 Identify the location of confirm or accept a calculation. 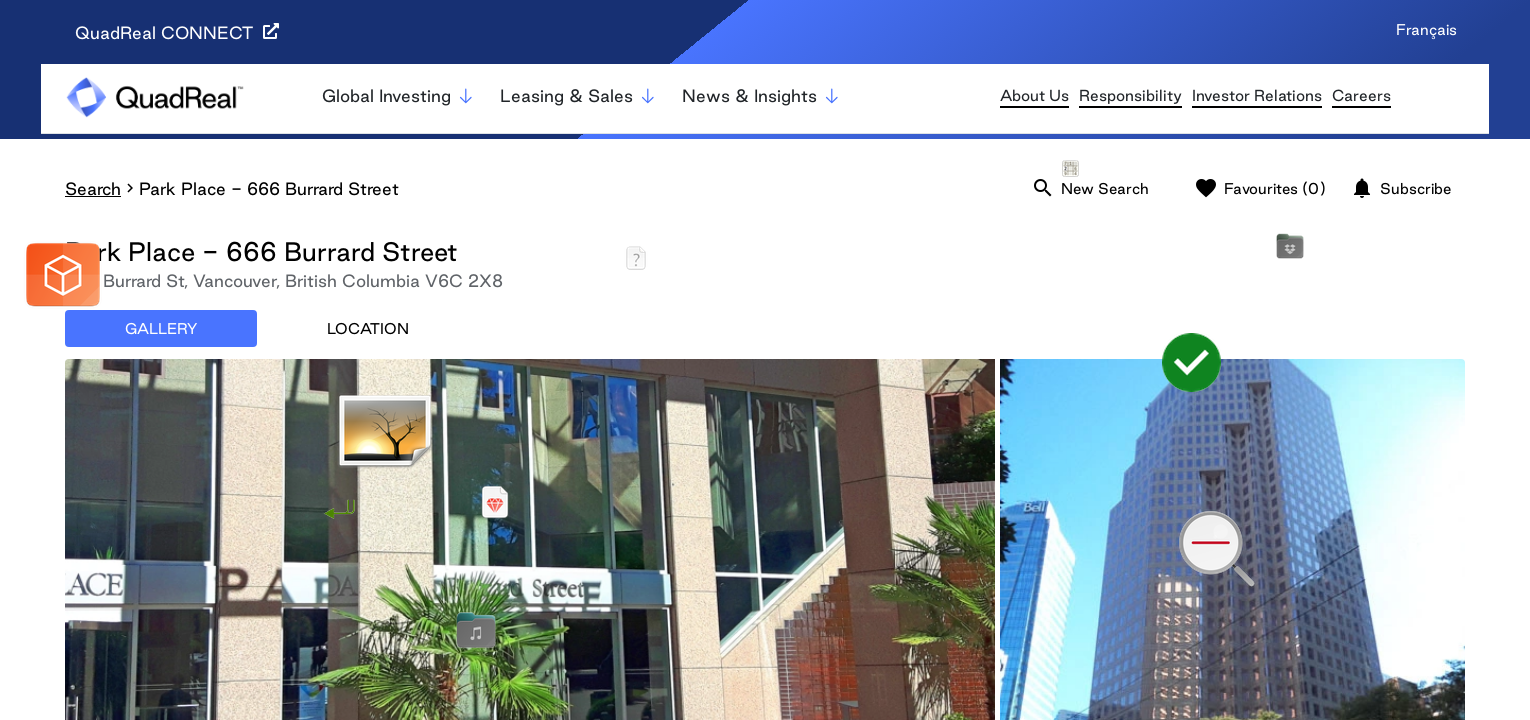
(1191, 362).